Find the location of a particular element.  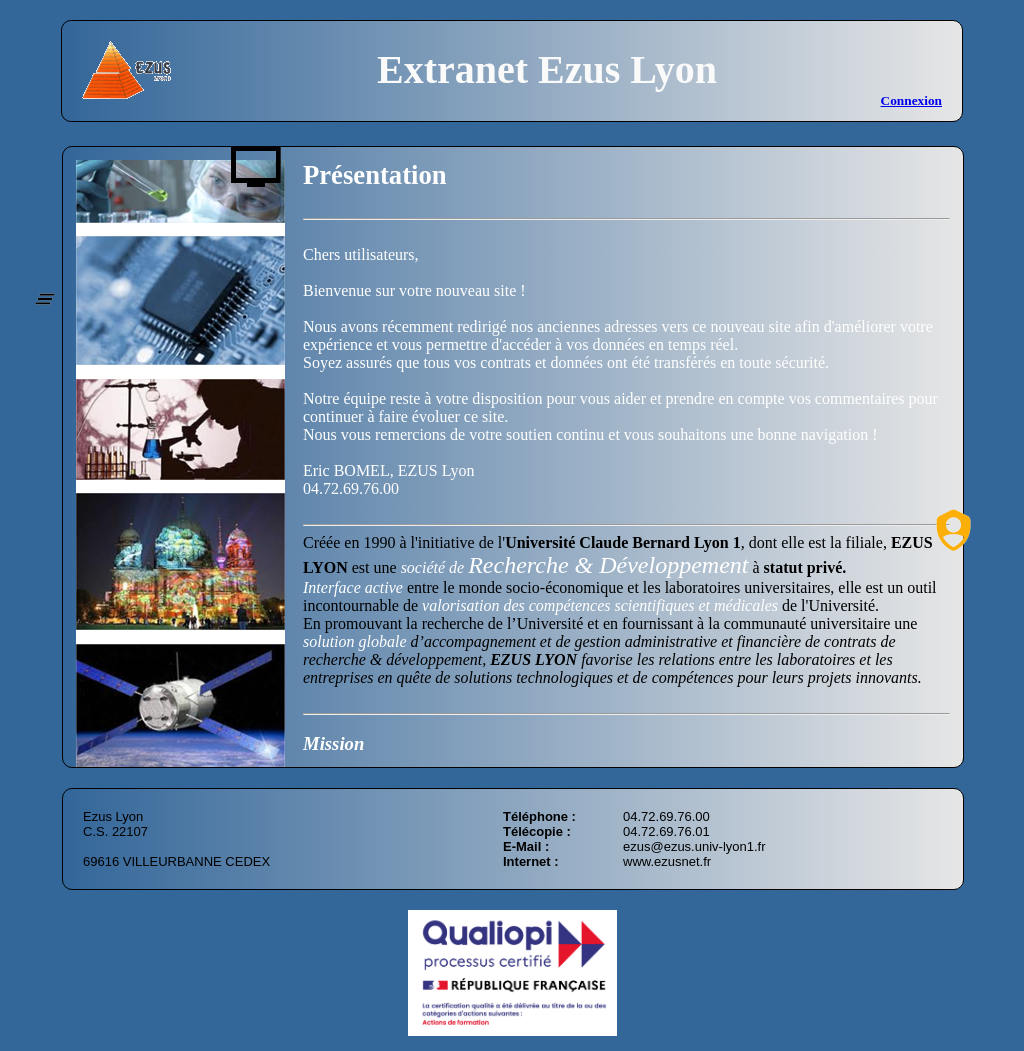

access personal video content is located at coordinates (256, 167).